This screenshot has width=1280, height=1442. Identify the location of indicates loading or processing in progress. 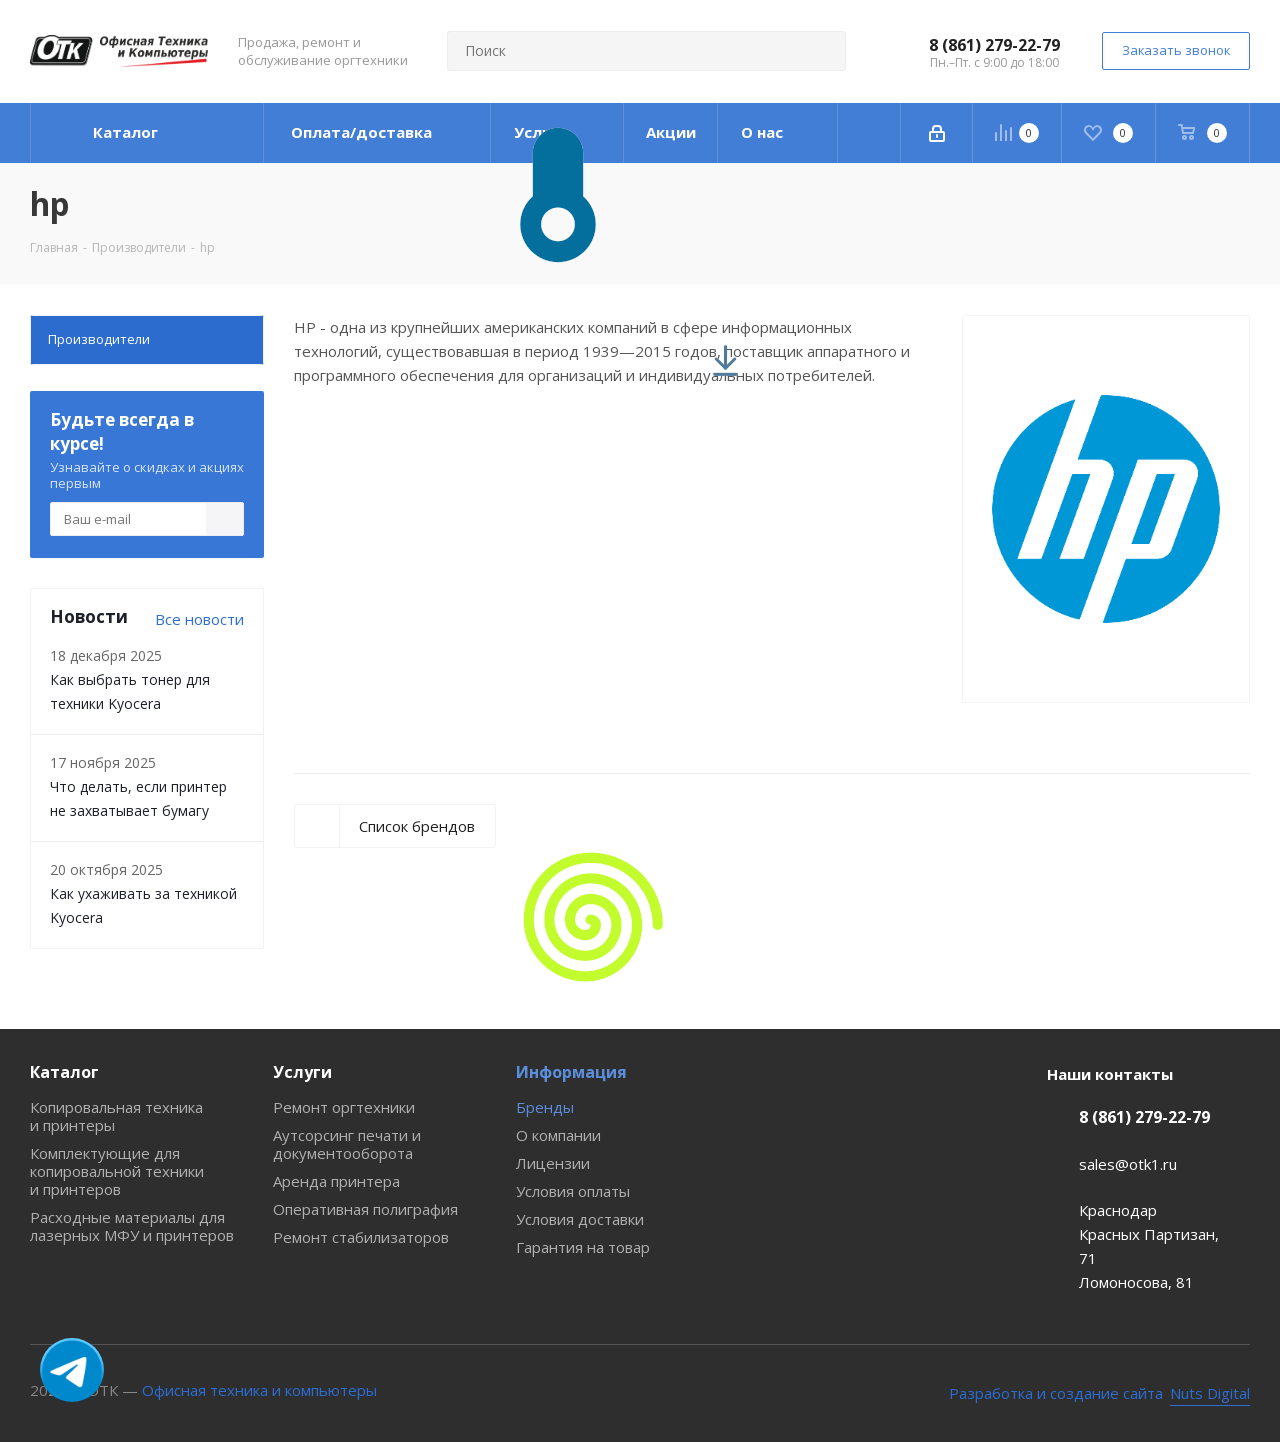
(585, 914).